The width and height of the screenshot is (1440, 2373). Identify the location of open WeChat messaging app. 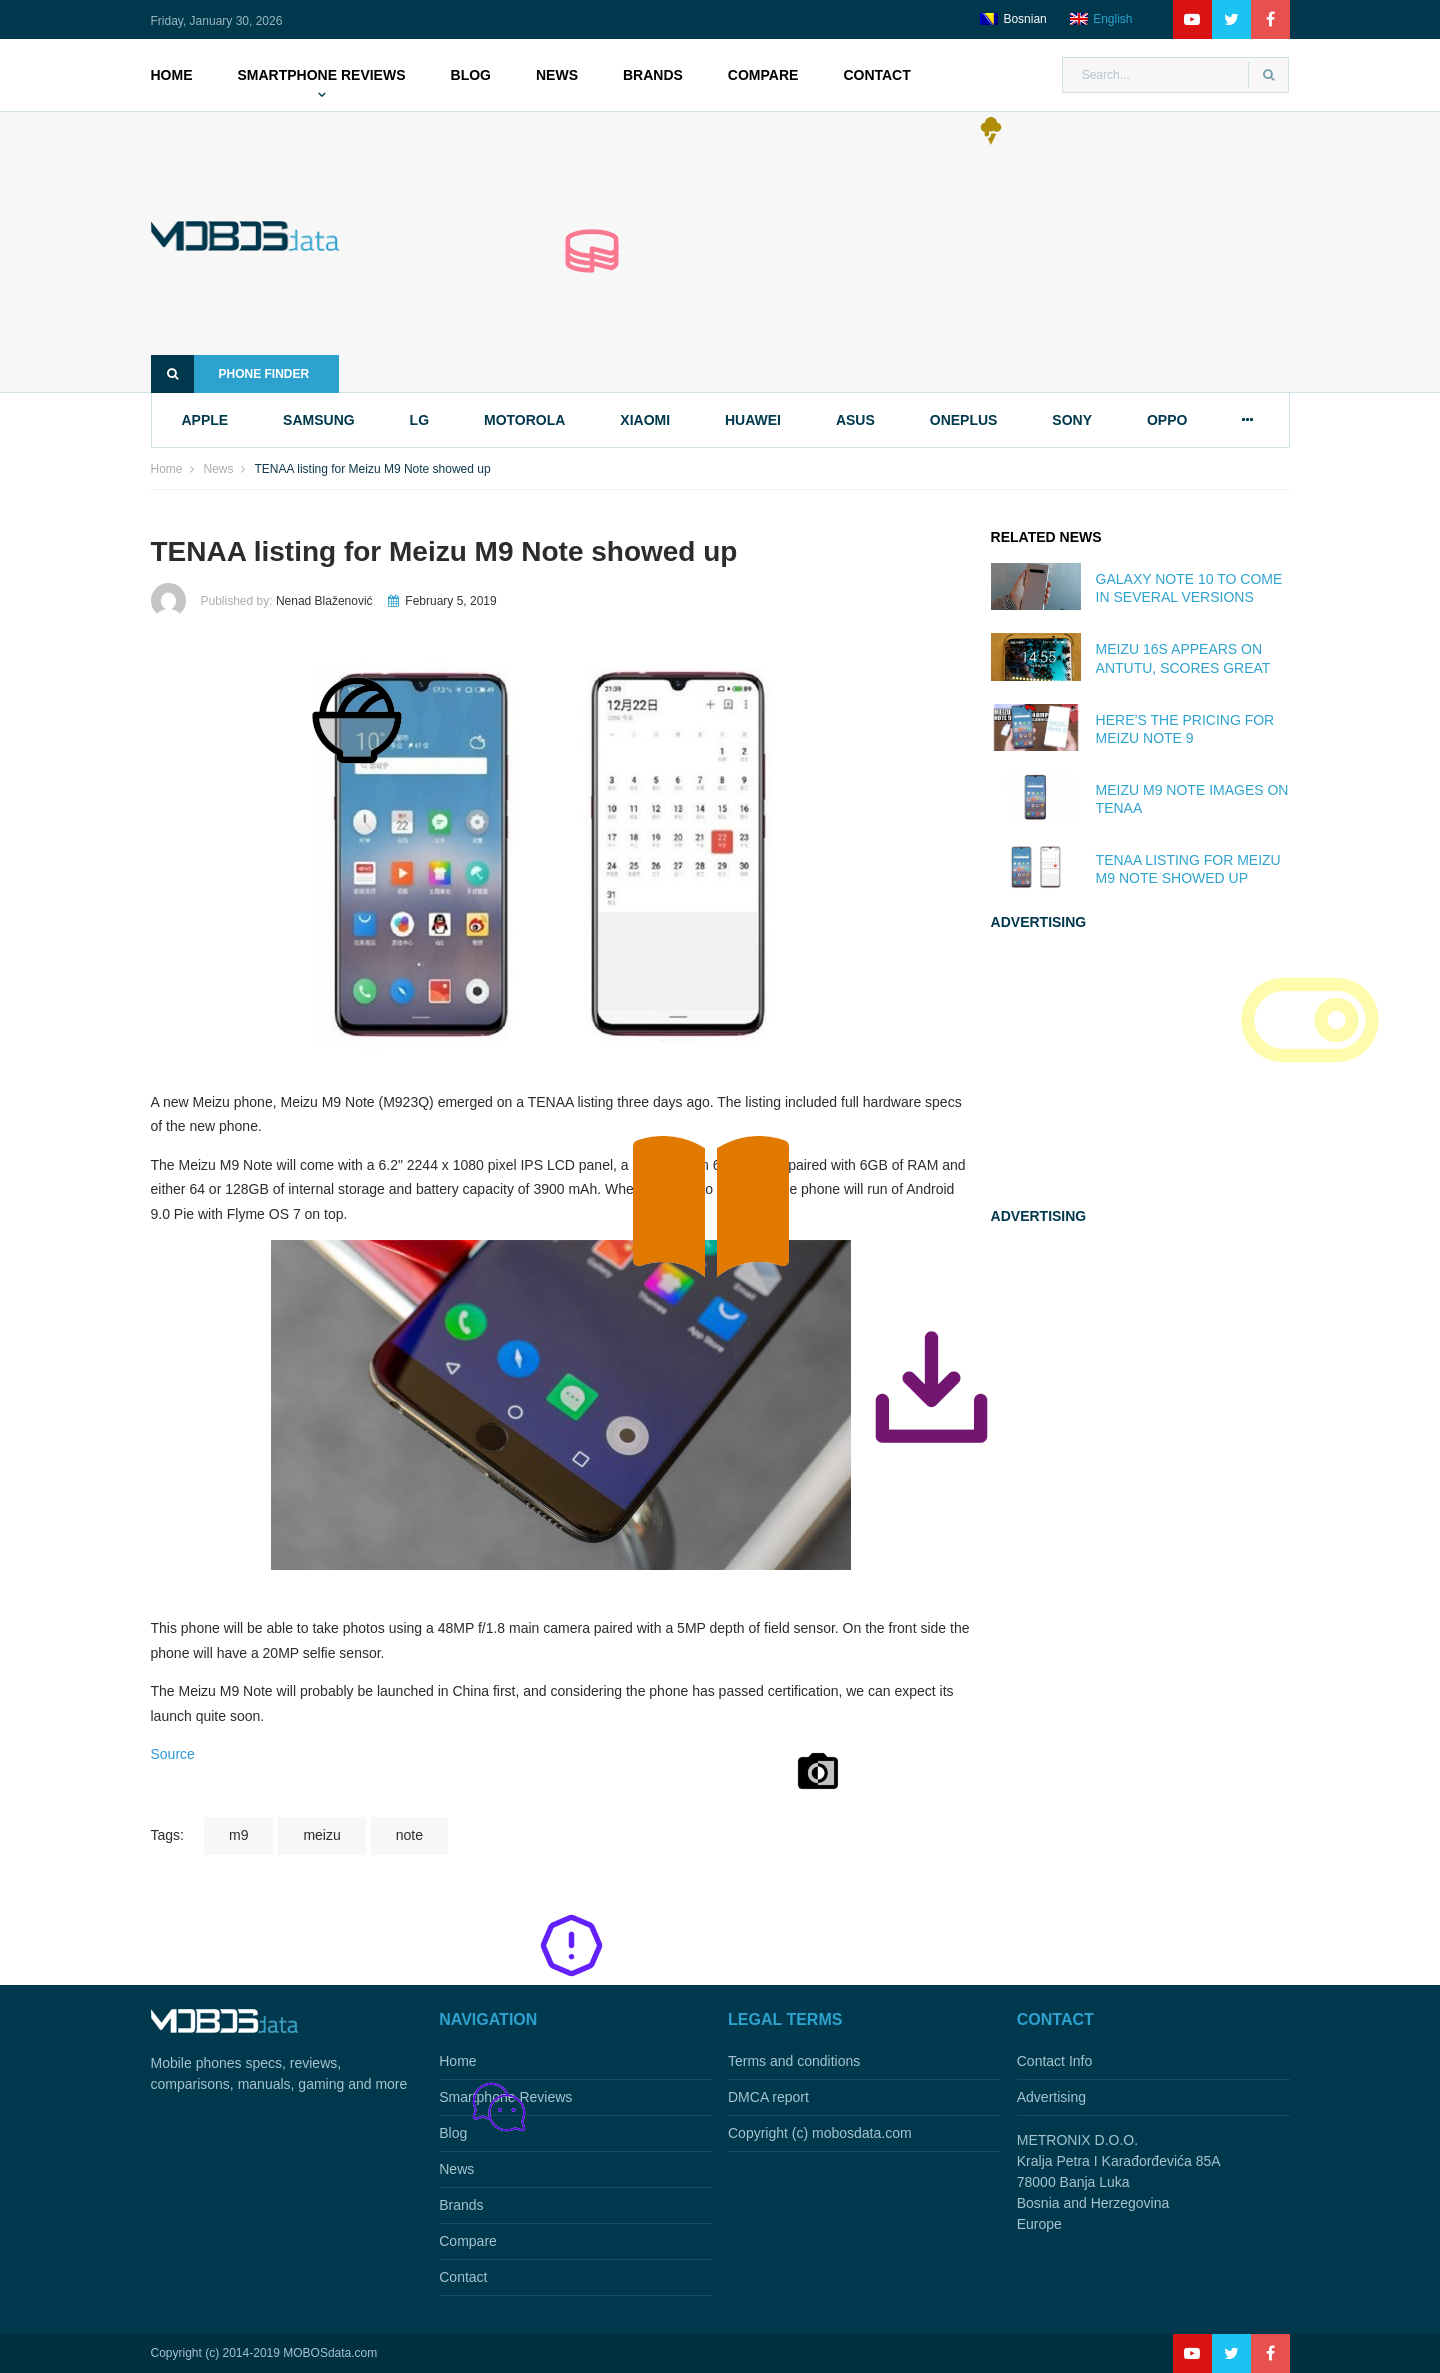
(499, 2107).